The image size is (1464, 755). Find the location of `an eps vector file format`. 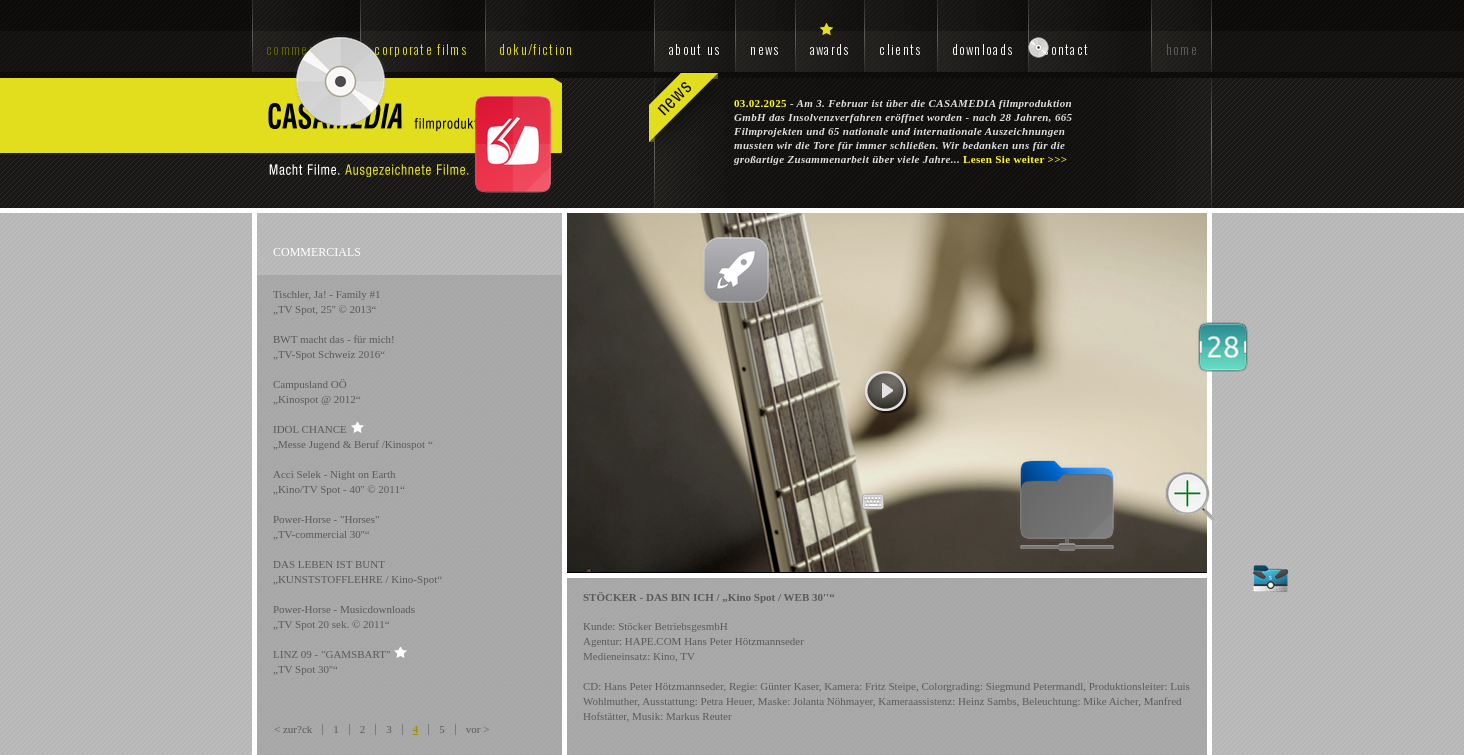

an eps vector file format is located at coordinates (513, 144).